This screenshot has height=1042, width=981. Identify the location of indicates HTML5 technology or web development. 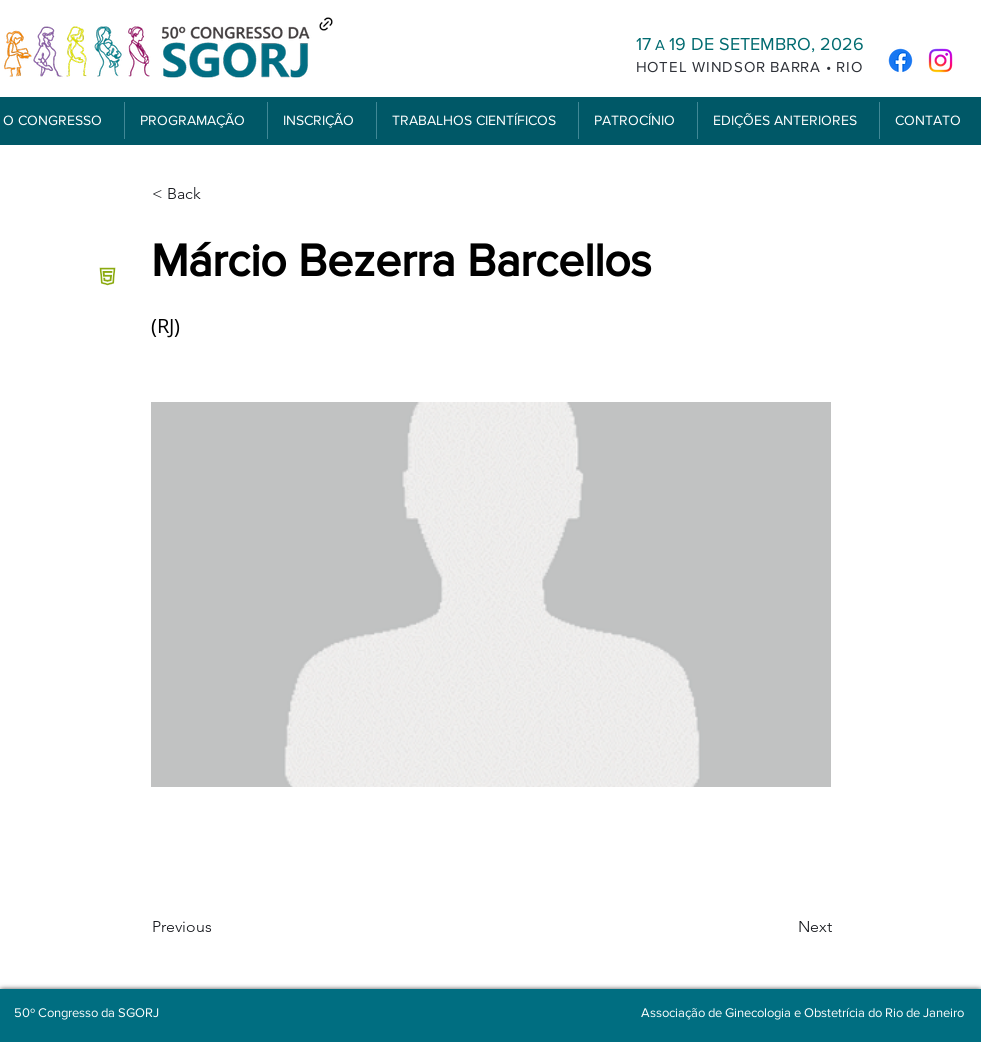
(107, 276).